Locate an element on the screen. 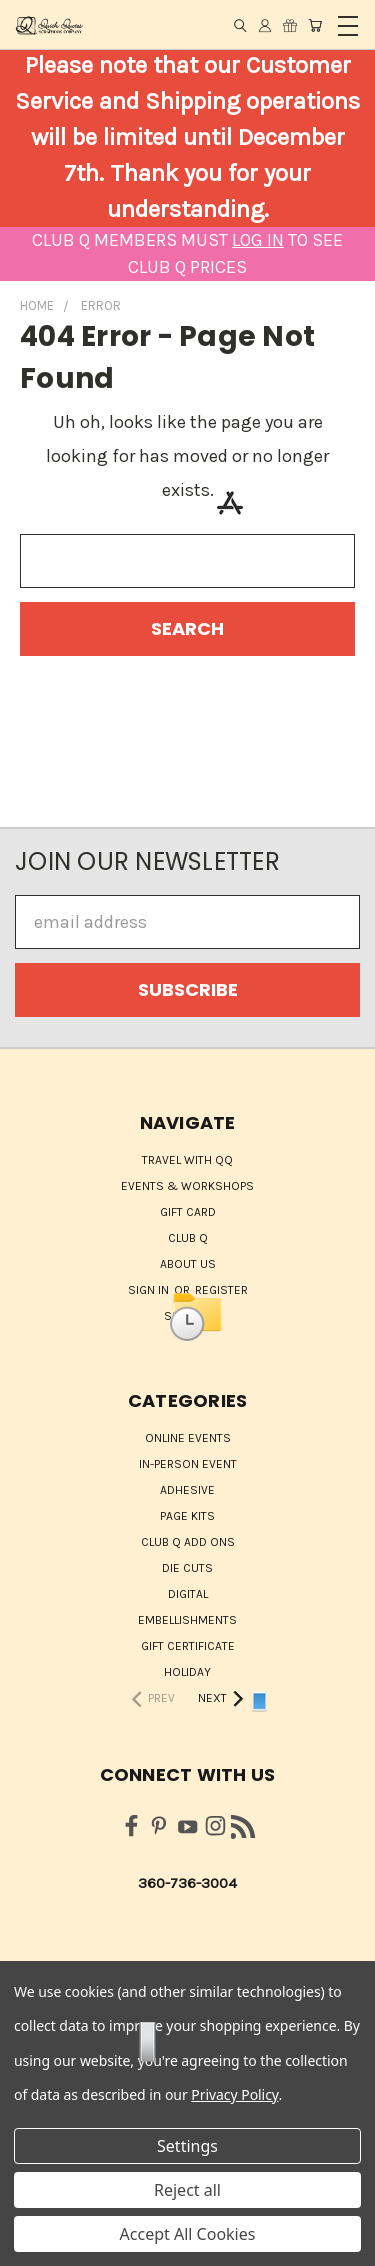 The width and height of the screenshot is (375, 2266). access recently opened files and folders is located at coordinates (197, 1313).